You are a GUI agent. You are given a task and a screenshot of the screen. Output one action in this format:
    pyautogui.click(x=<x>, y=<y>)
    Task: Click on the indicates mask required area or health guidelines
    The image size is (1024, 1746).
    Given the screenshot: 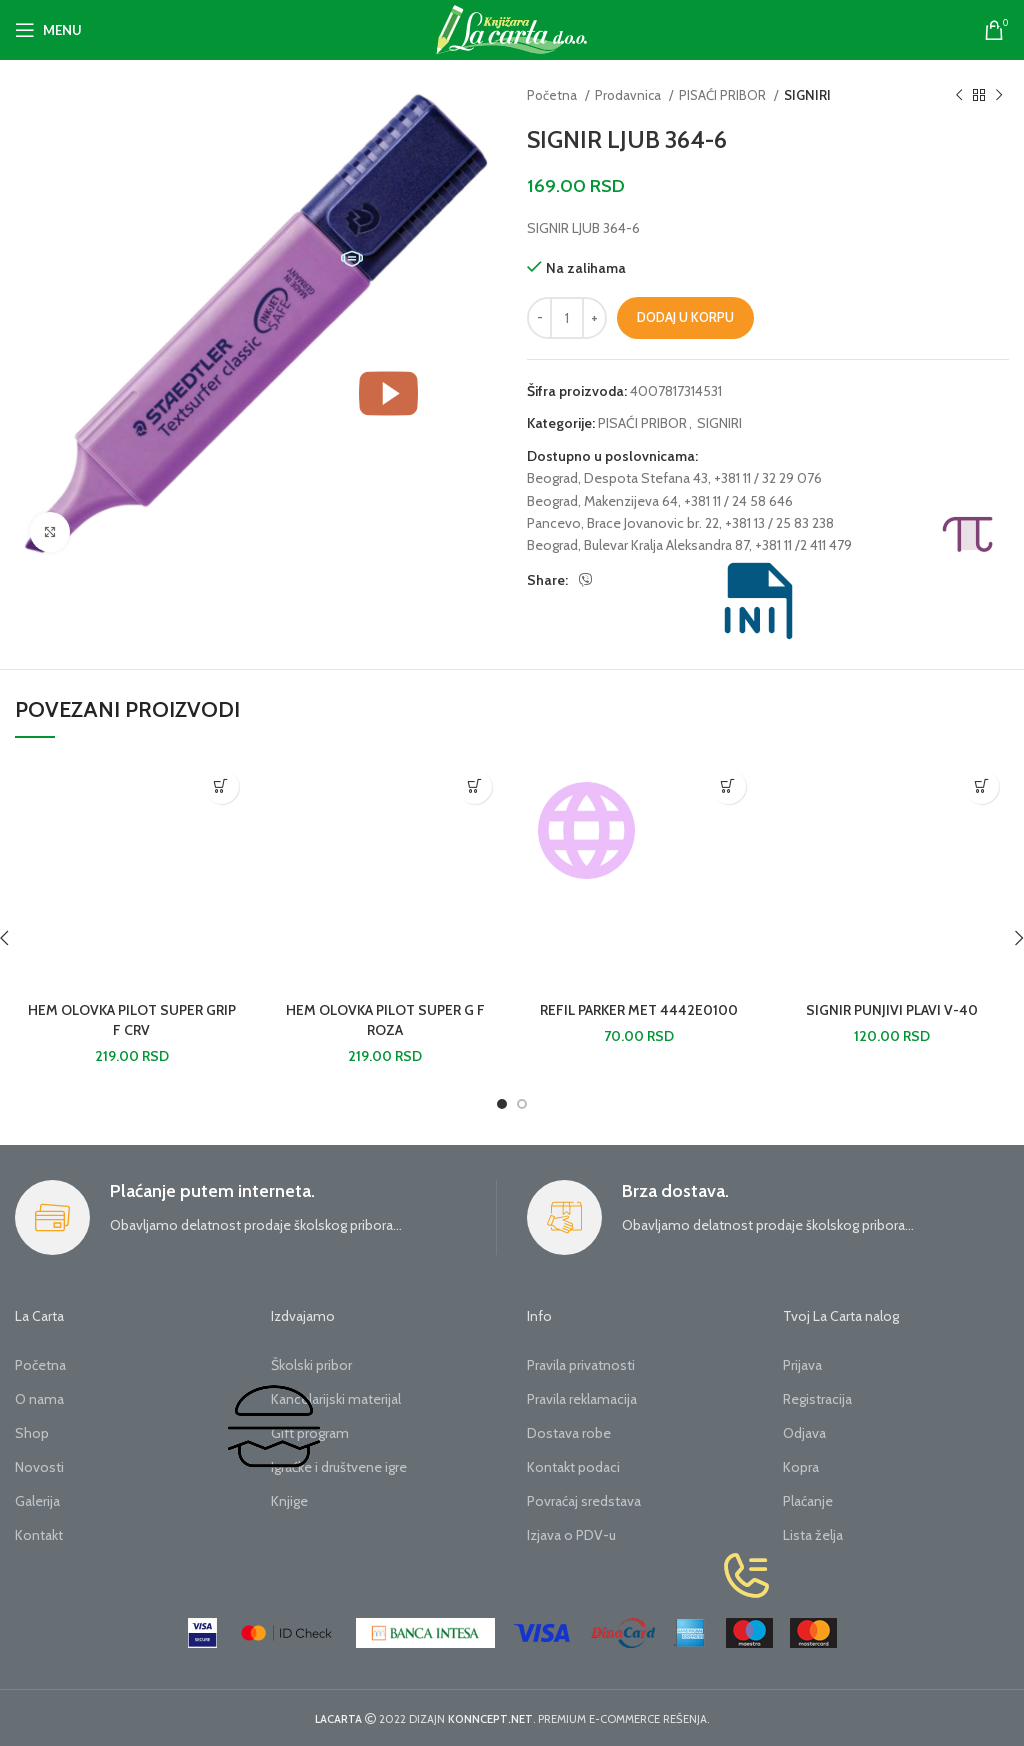 What is the action you would take?
    pyautogui.click(x=352, y=259)
    